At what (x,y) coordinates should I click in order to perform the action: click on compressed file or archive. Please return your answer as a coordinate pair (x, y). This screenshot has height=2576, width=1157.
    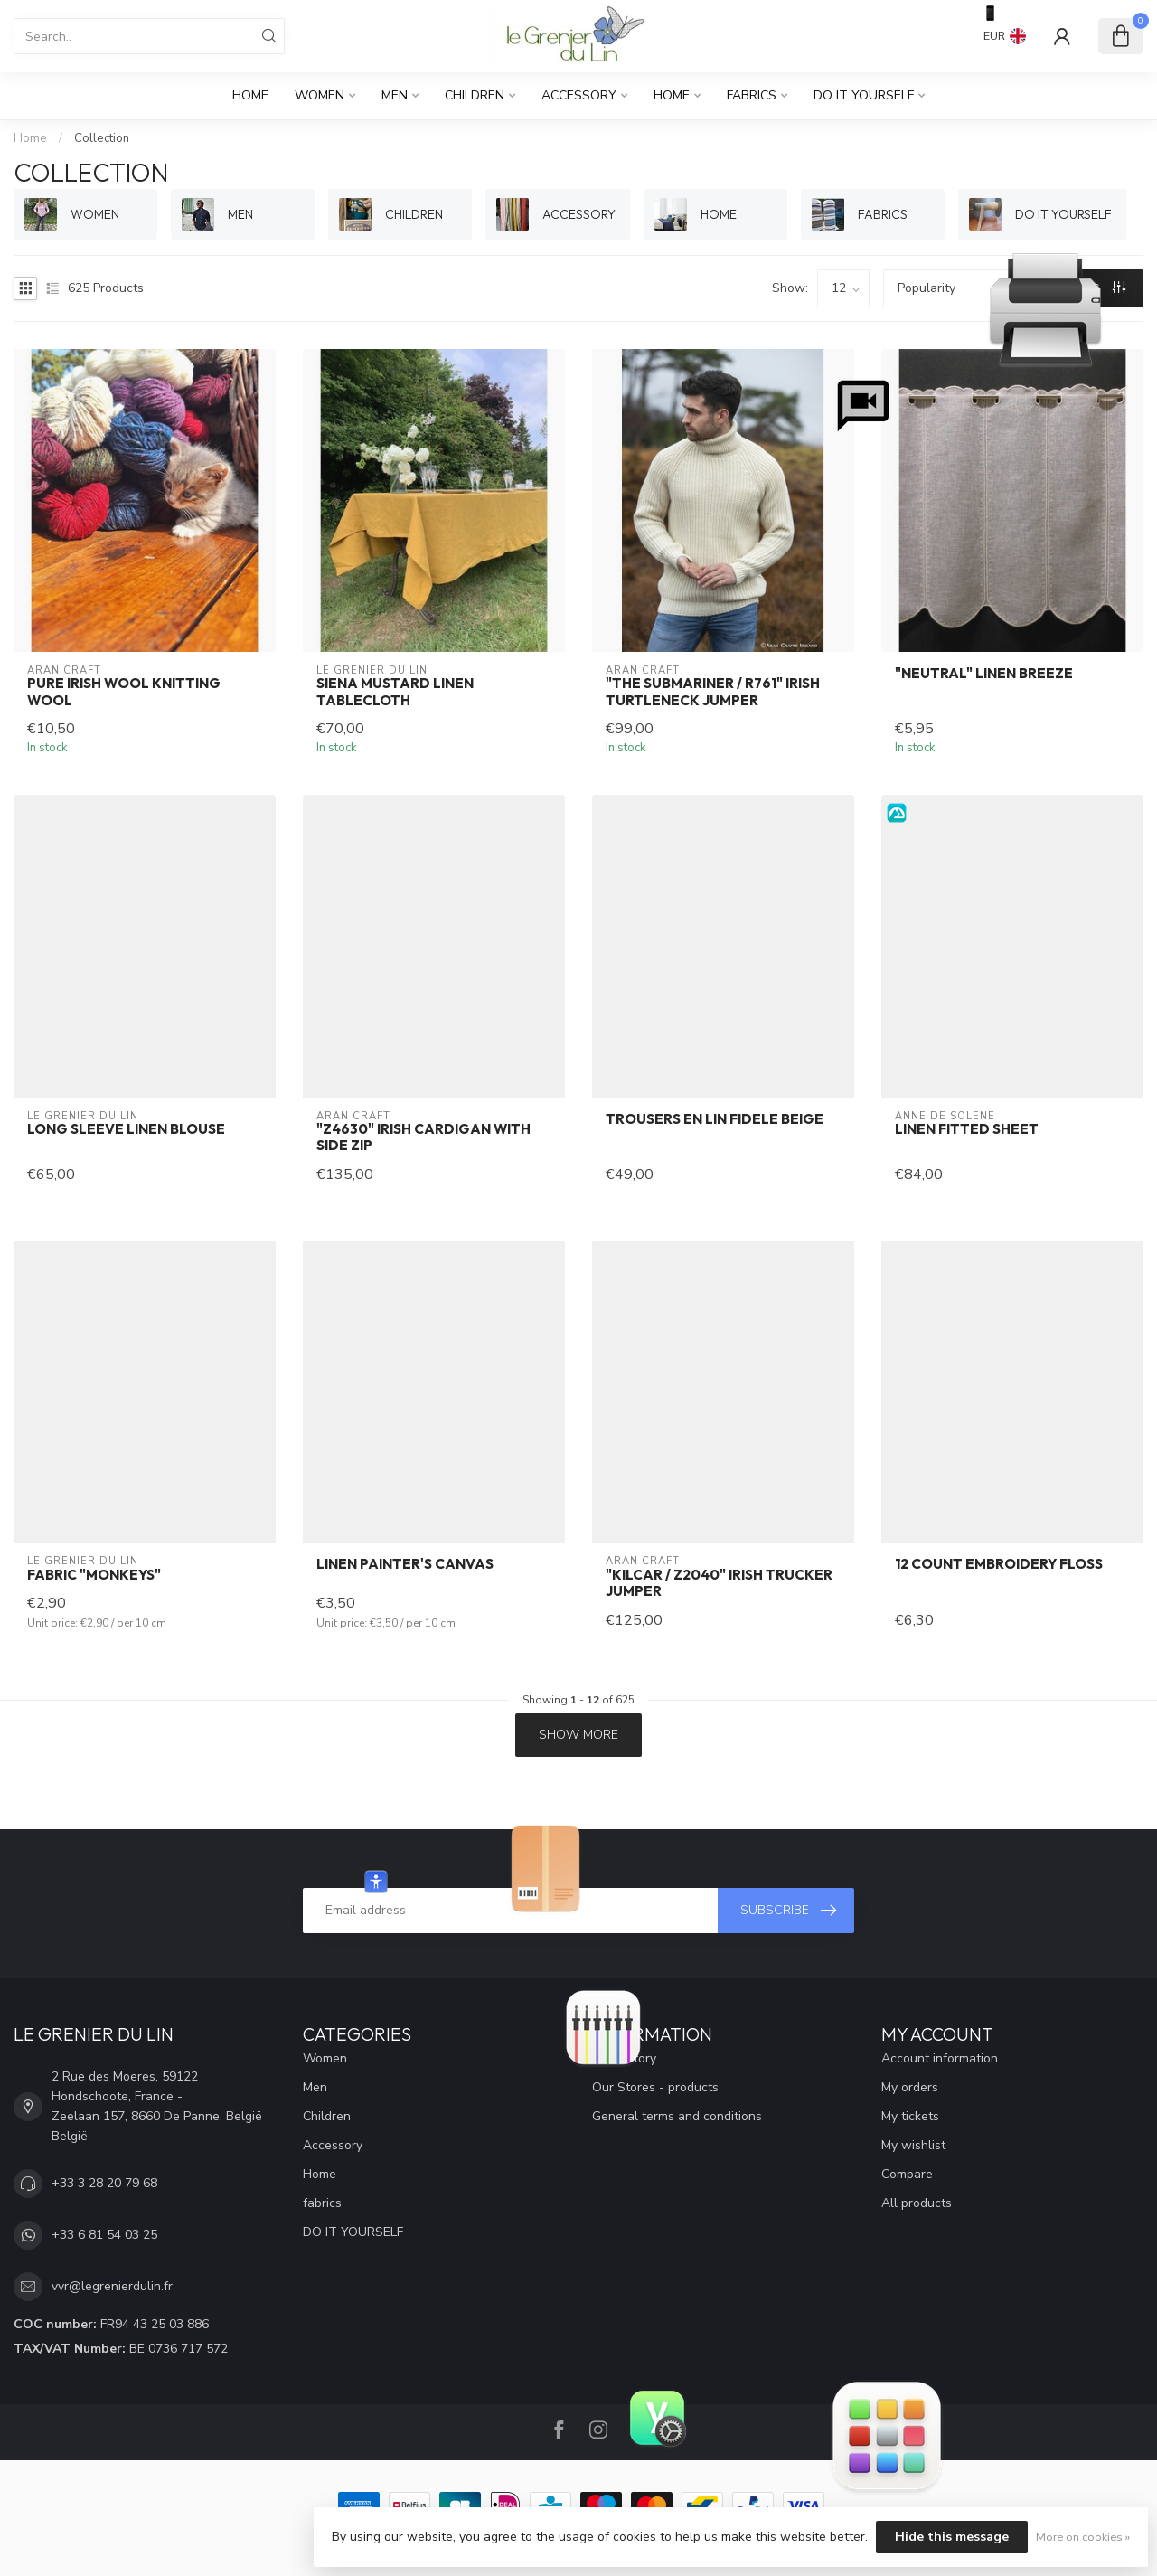
    Looking at the image, I should click on (545, 1868).